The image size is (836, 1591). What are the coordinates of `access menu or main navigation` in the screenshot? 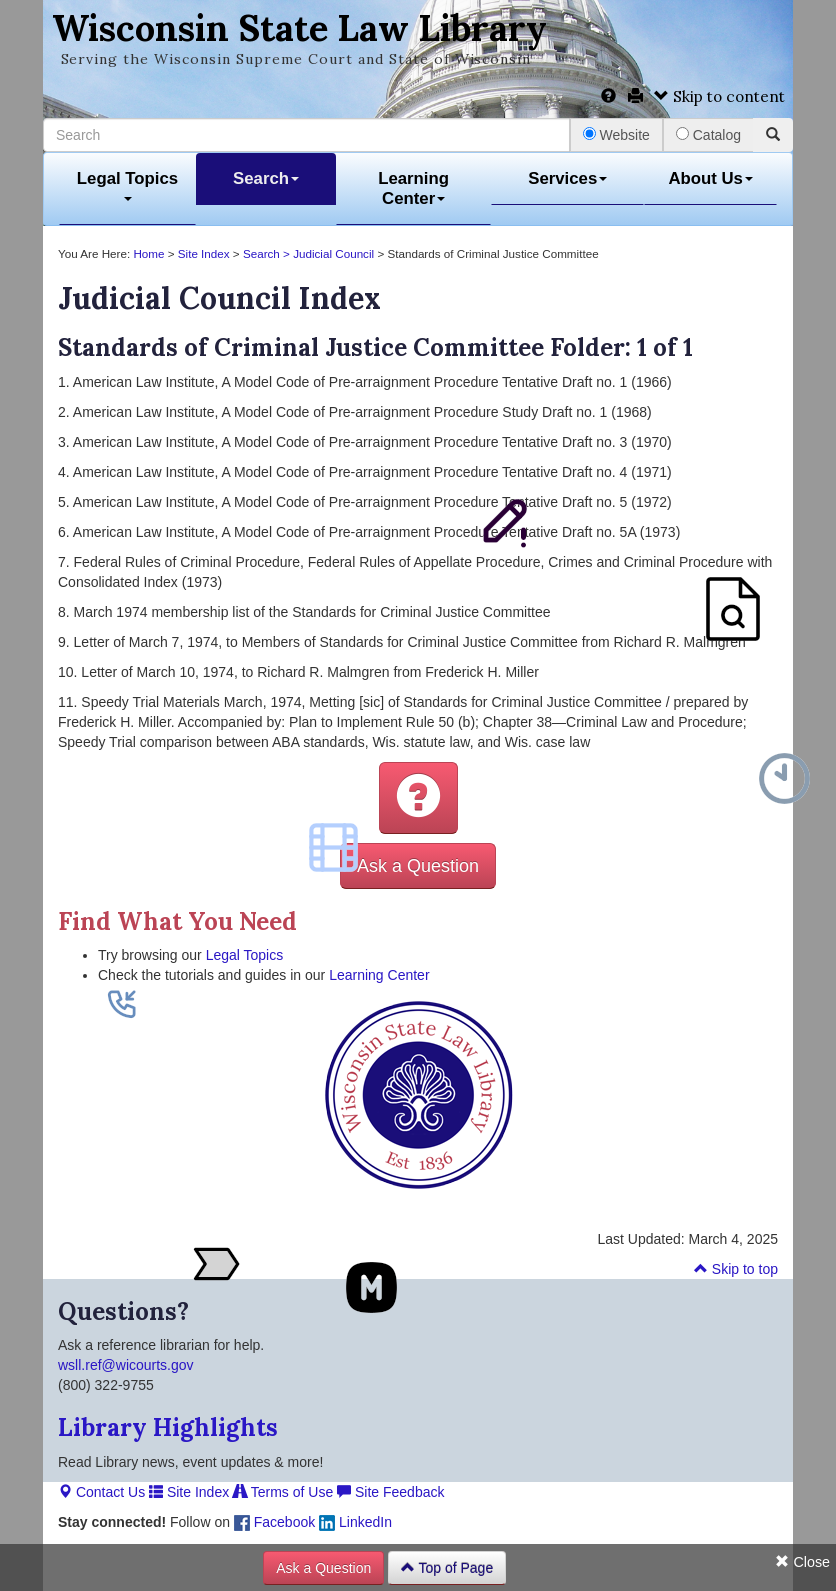 It's located at (371, 1287).